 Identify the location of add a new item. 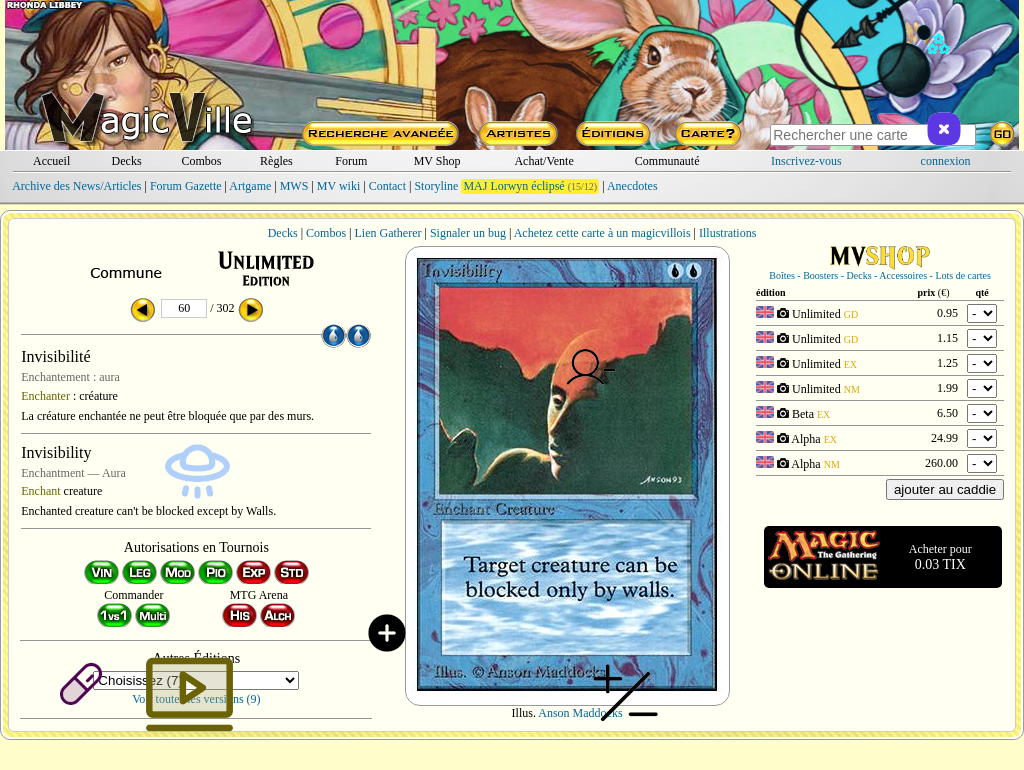
(387, 633).